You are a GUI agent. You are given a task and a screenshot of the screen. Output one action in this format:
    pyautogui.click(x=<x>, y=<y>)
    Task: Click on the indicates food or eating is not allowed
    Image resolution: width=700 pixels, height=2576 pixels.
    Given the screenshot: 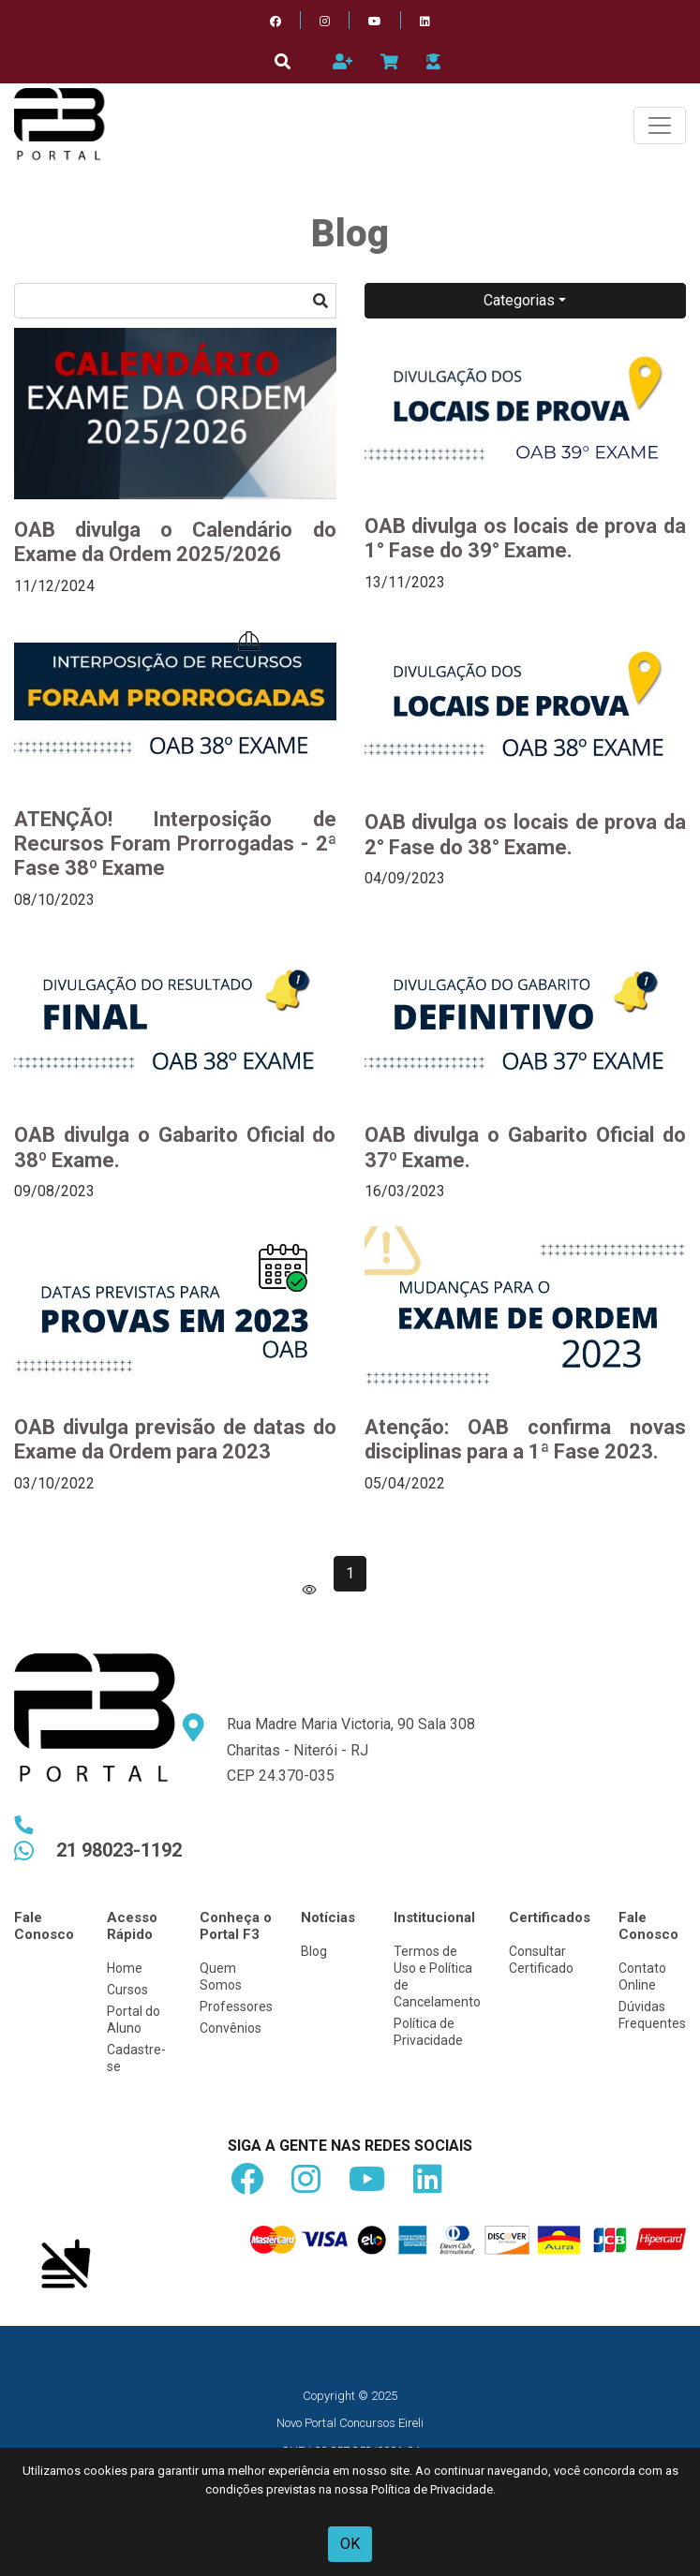 What is the action you would take?
    pyautogui.click(x=66, y=2263)
    